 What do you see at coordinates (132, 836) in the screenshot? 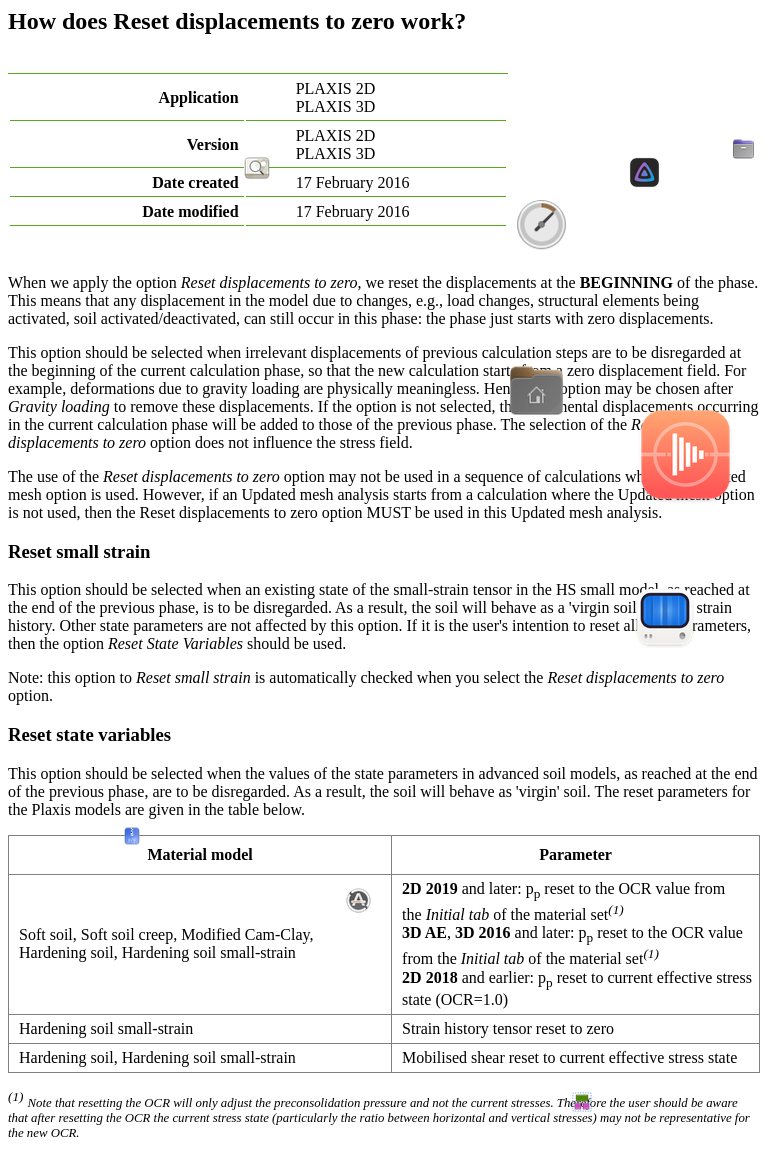
I see `a gzip compressed archive file` at bounding box center [132, 836].